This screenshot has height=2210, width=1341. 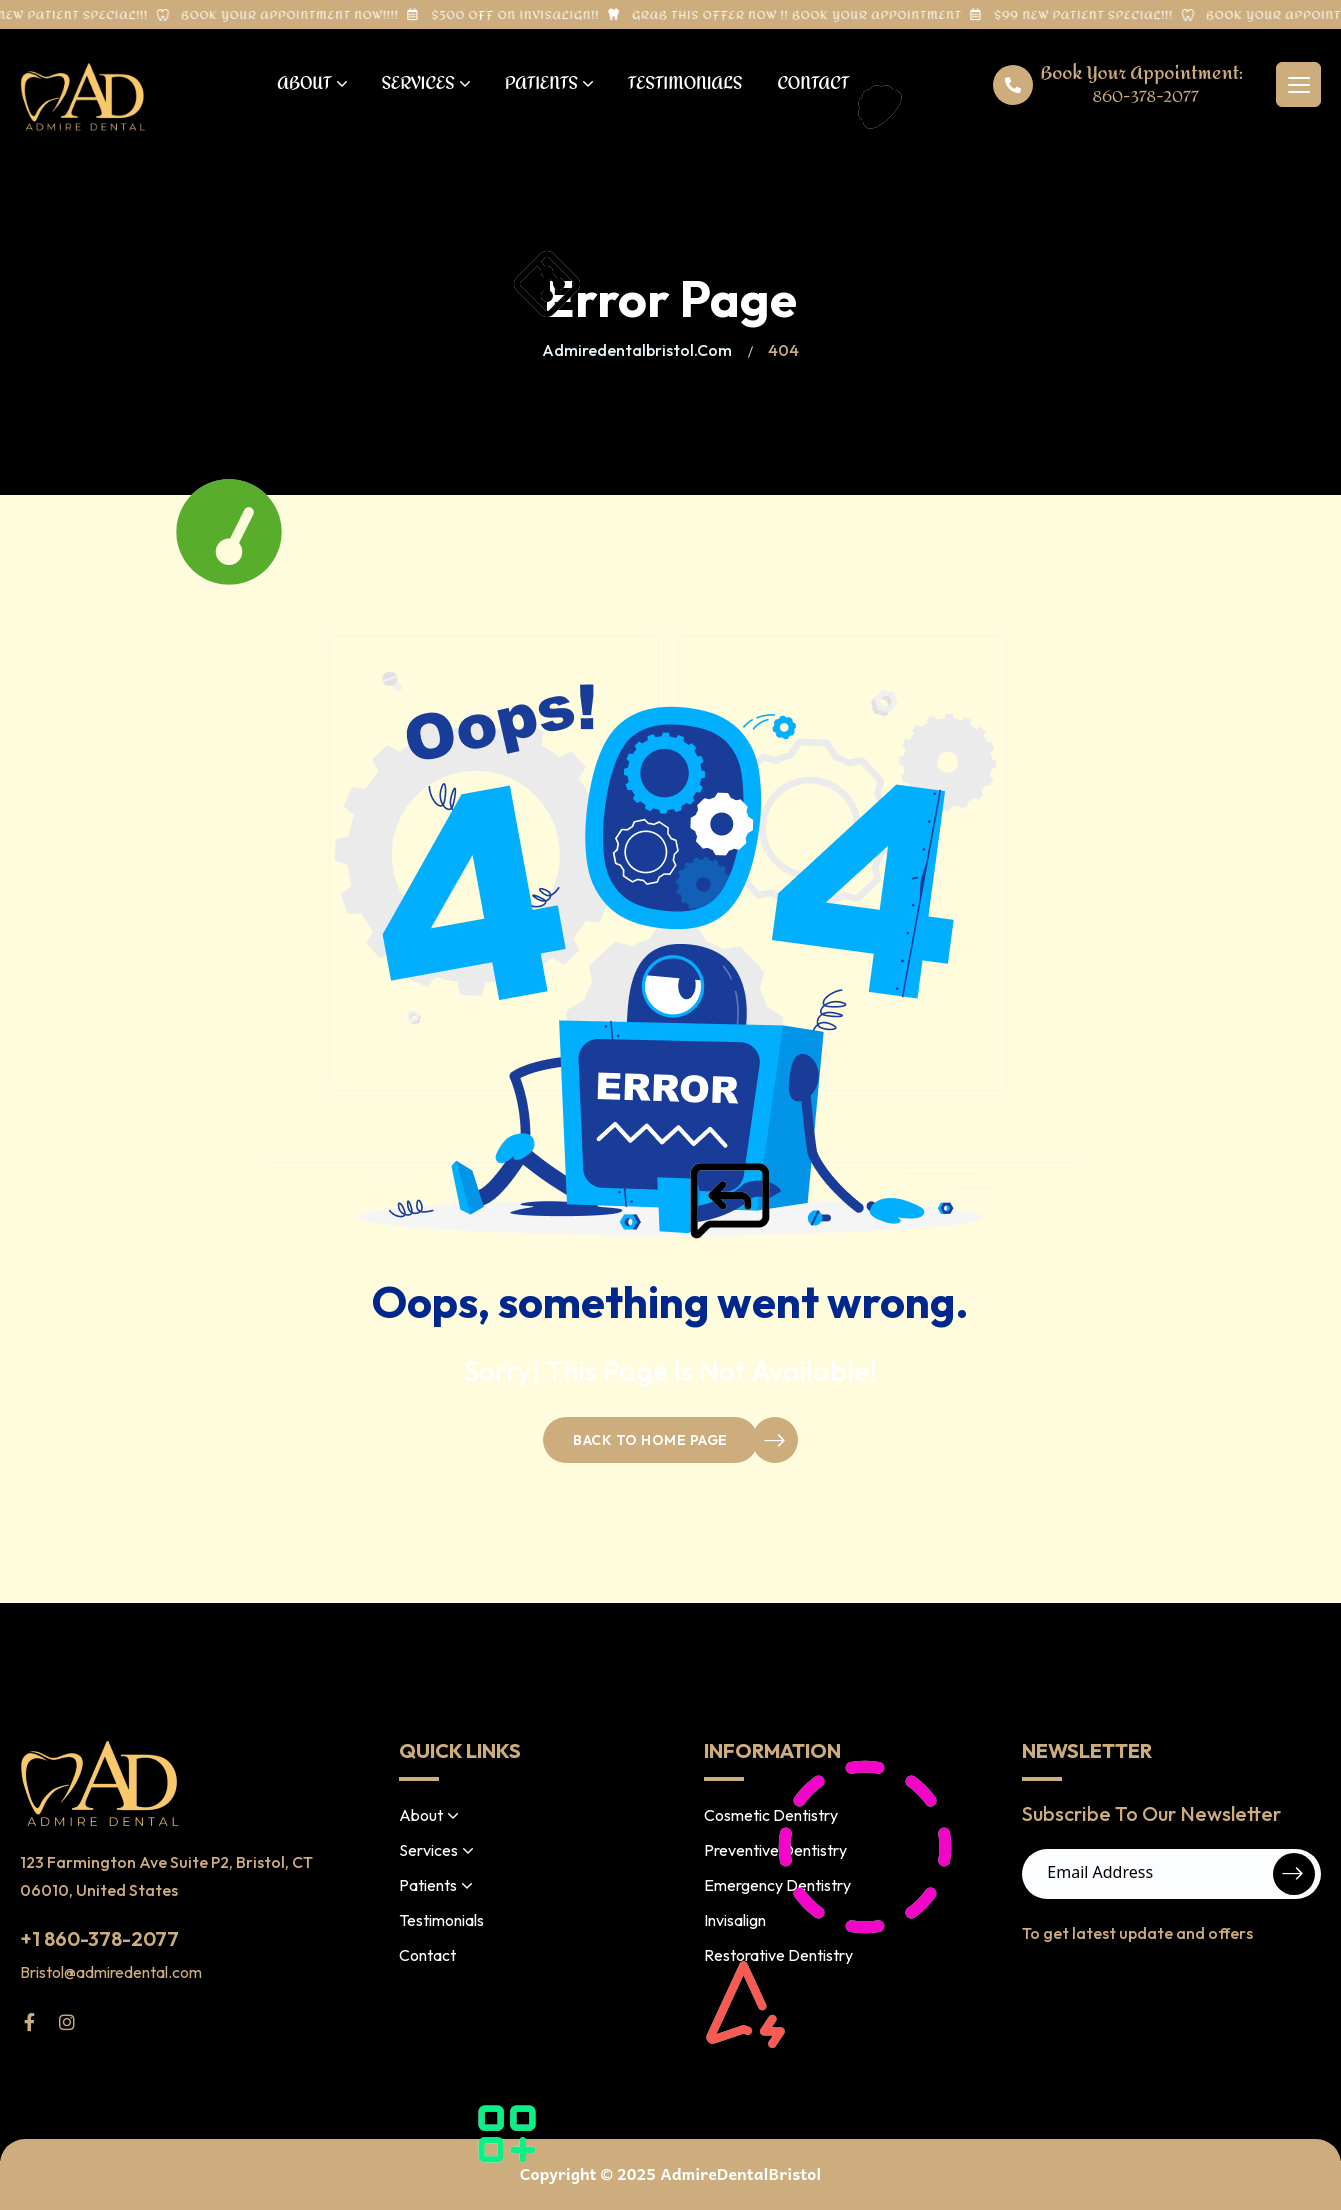 I want to click on browse asian cuisine or dumpling restaurants, so click(x=880, y=107).